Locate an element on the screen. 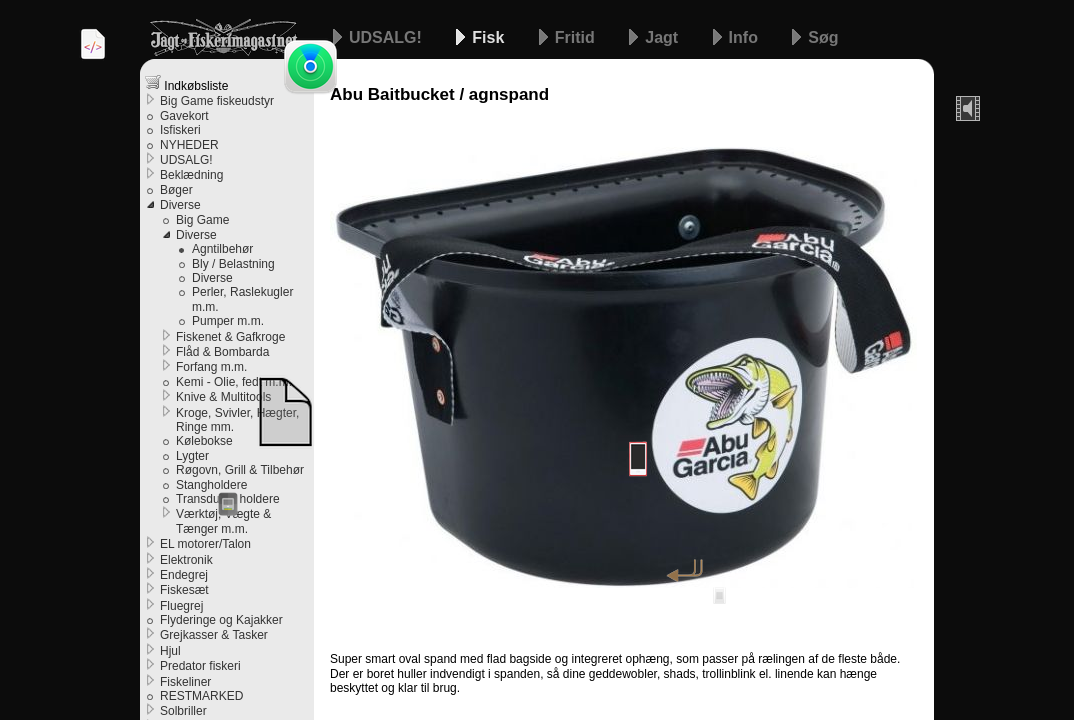  a maven xml configuration file is located at coordinates (93, 44).